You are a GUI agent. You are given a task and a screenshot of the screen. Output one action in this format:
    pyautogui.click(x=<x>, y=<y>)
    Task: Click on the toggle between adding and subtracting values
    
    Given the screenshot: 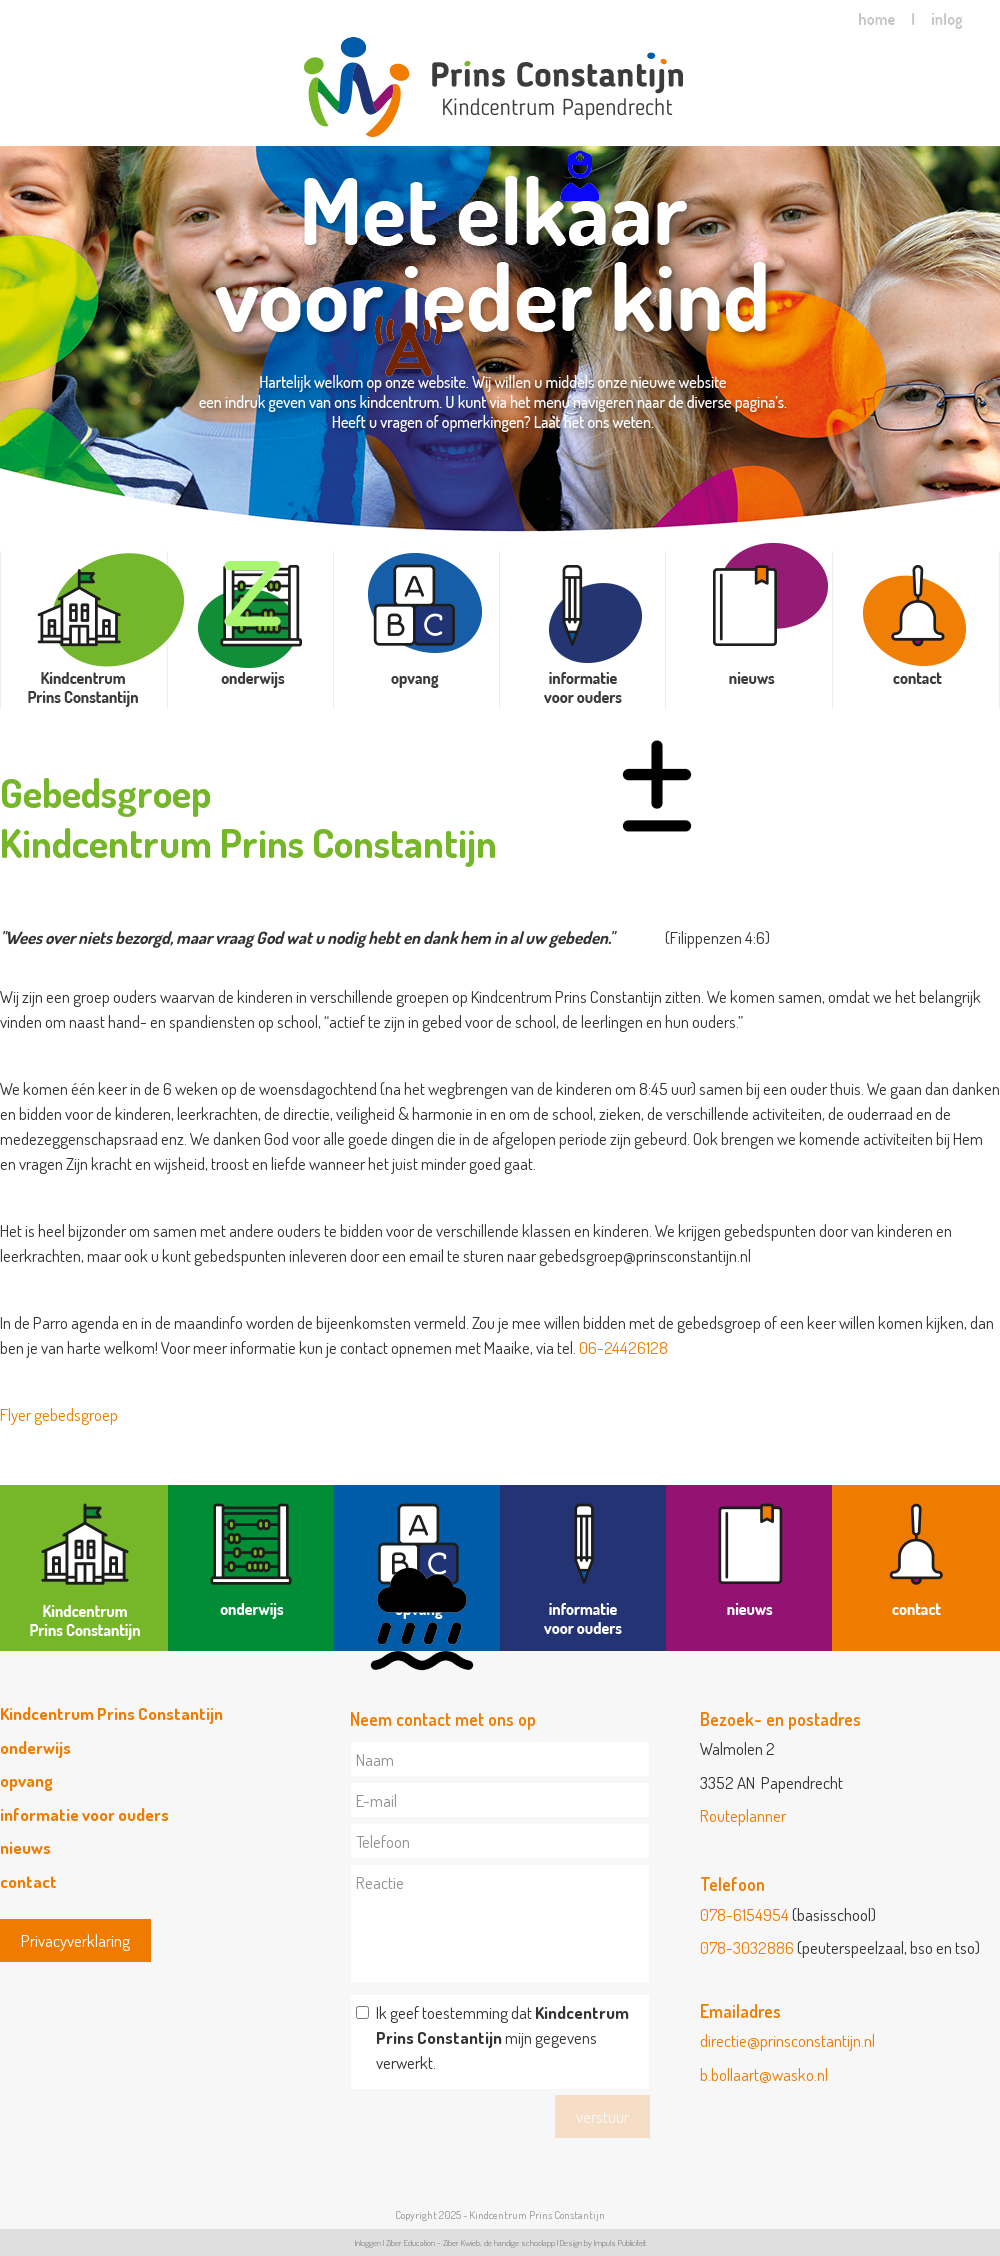 What is the action you would take?
    pyautogui.click(x=657, y=786)
    